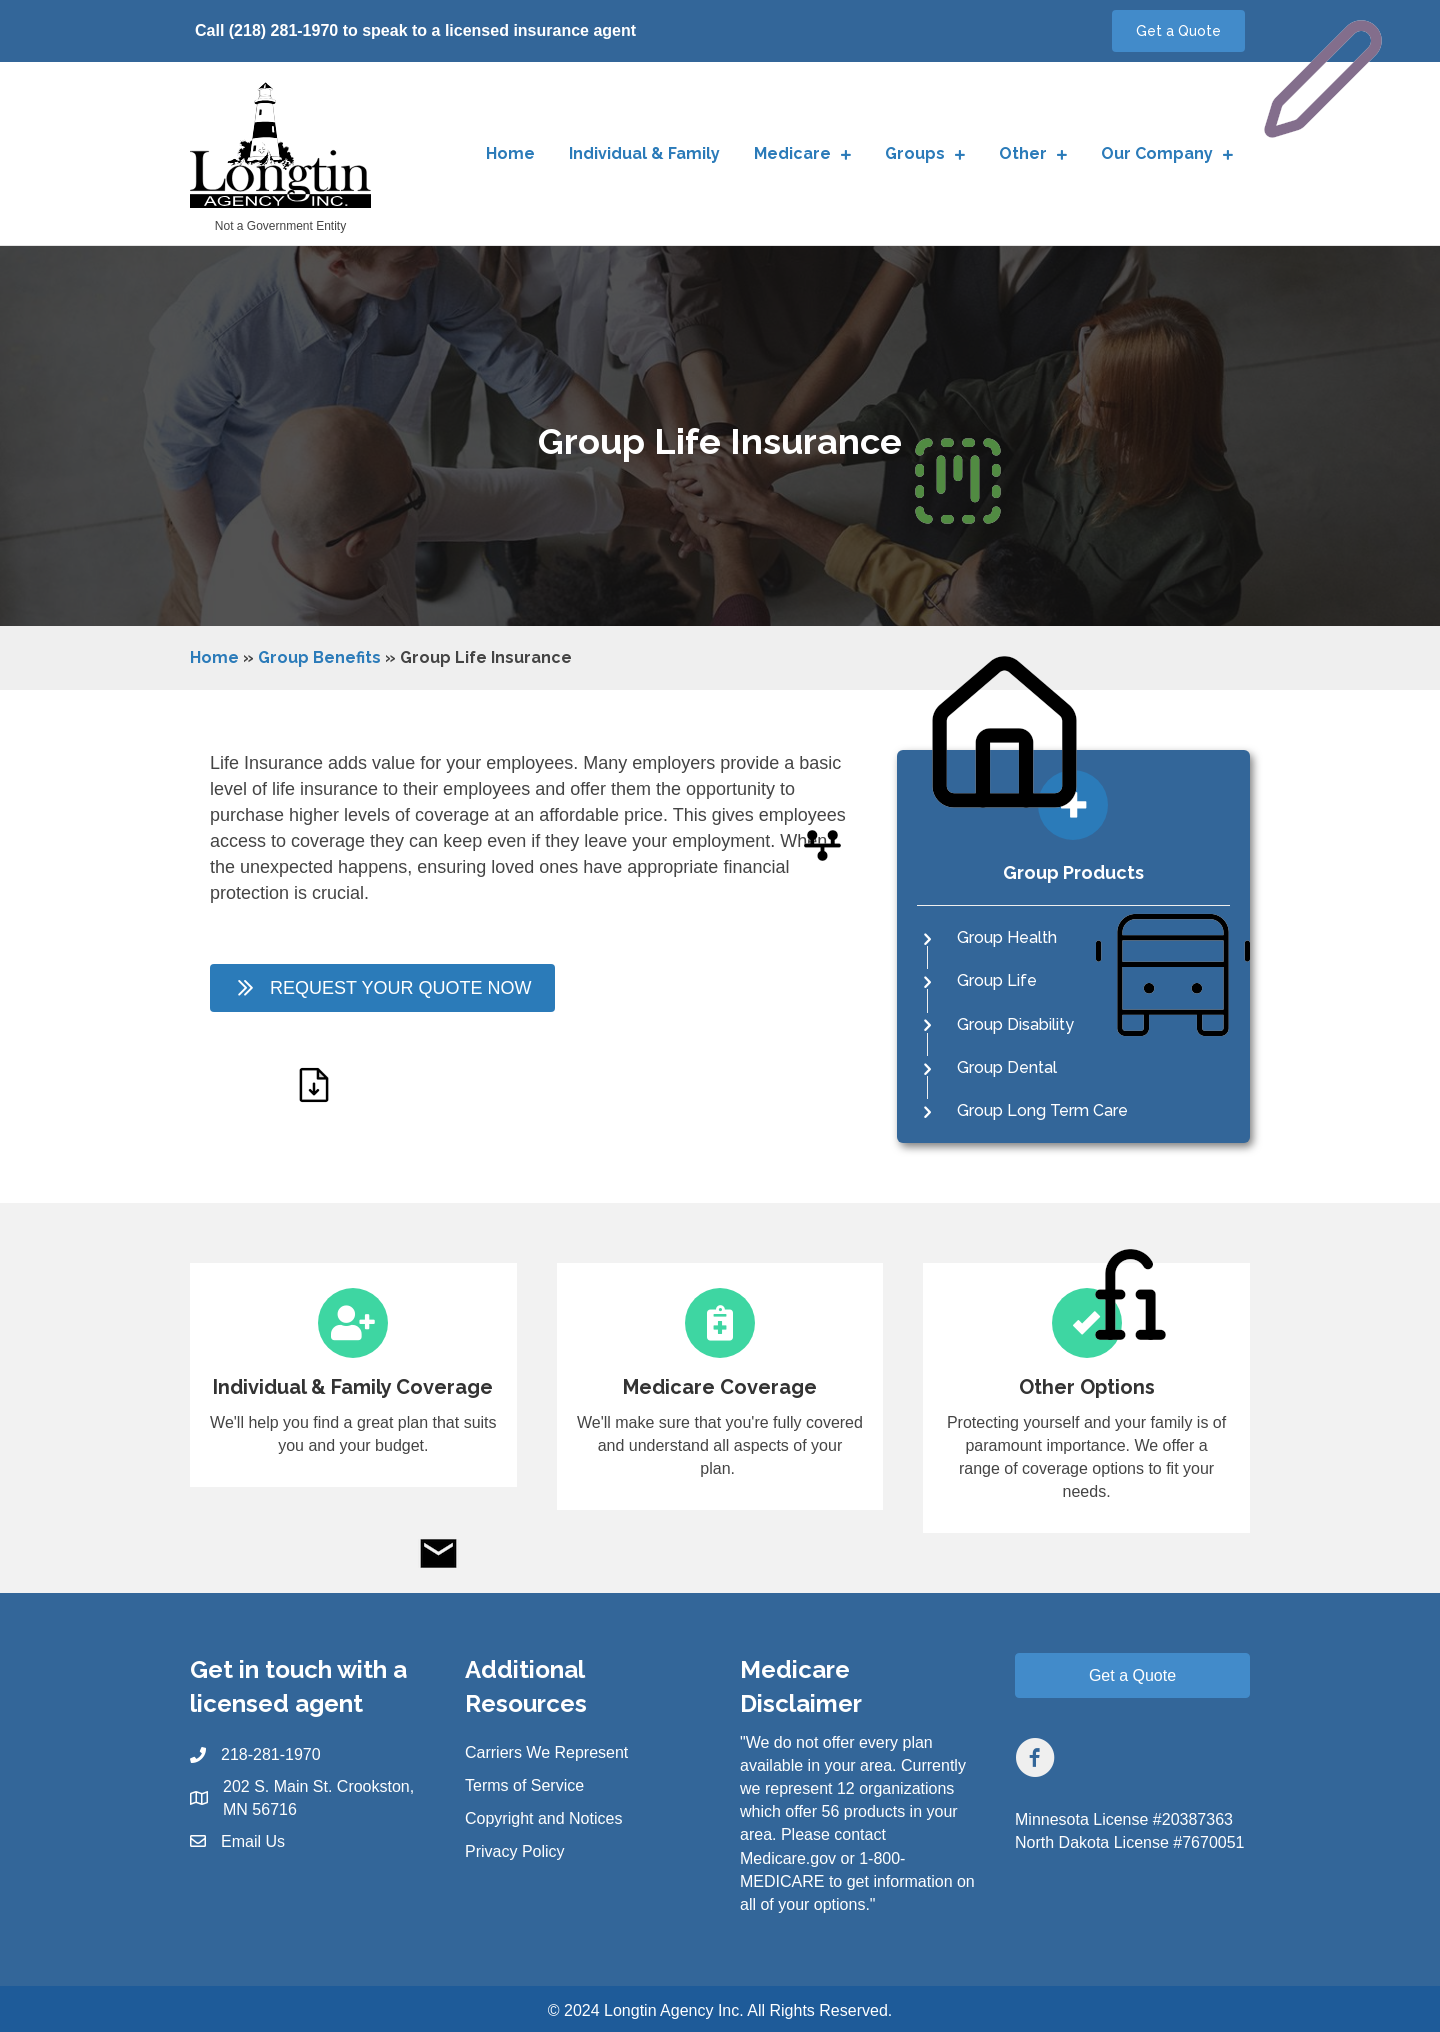 This screenshot has width=1440, height=2032. Describe the element at coordinates (822, 845) in the screenshot. I see `view timeline or chronological history` at that location.